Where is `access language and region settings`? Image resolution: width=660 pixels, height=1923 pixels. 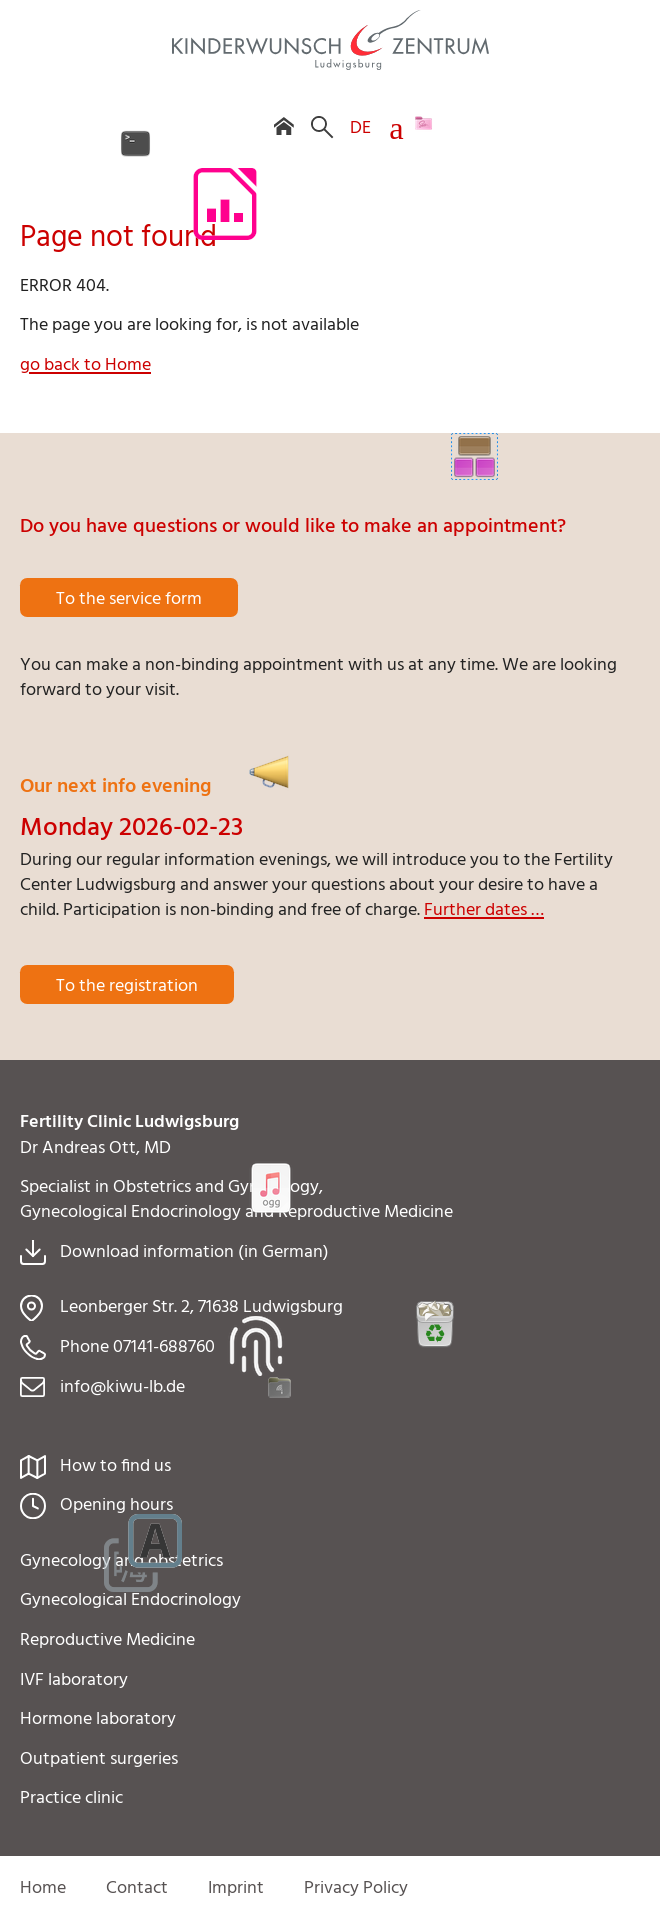
access language and region settings is located at coordinates (143, 1553).